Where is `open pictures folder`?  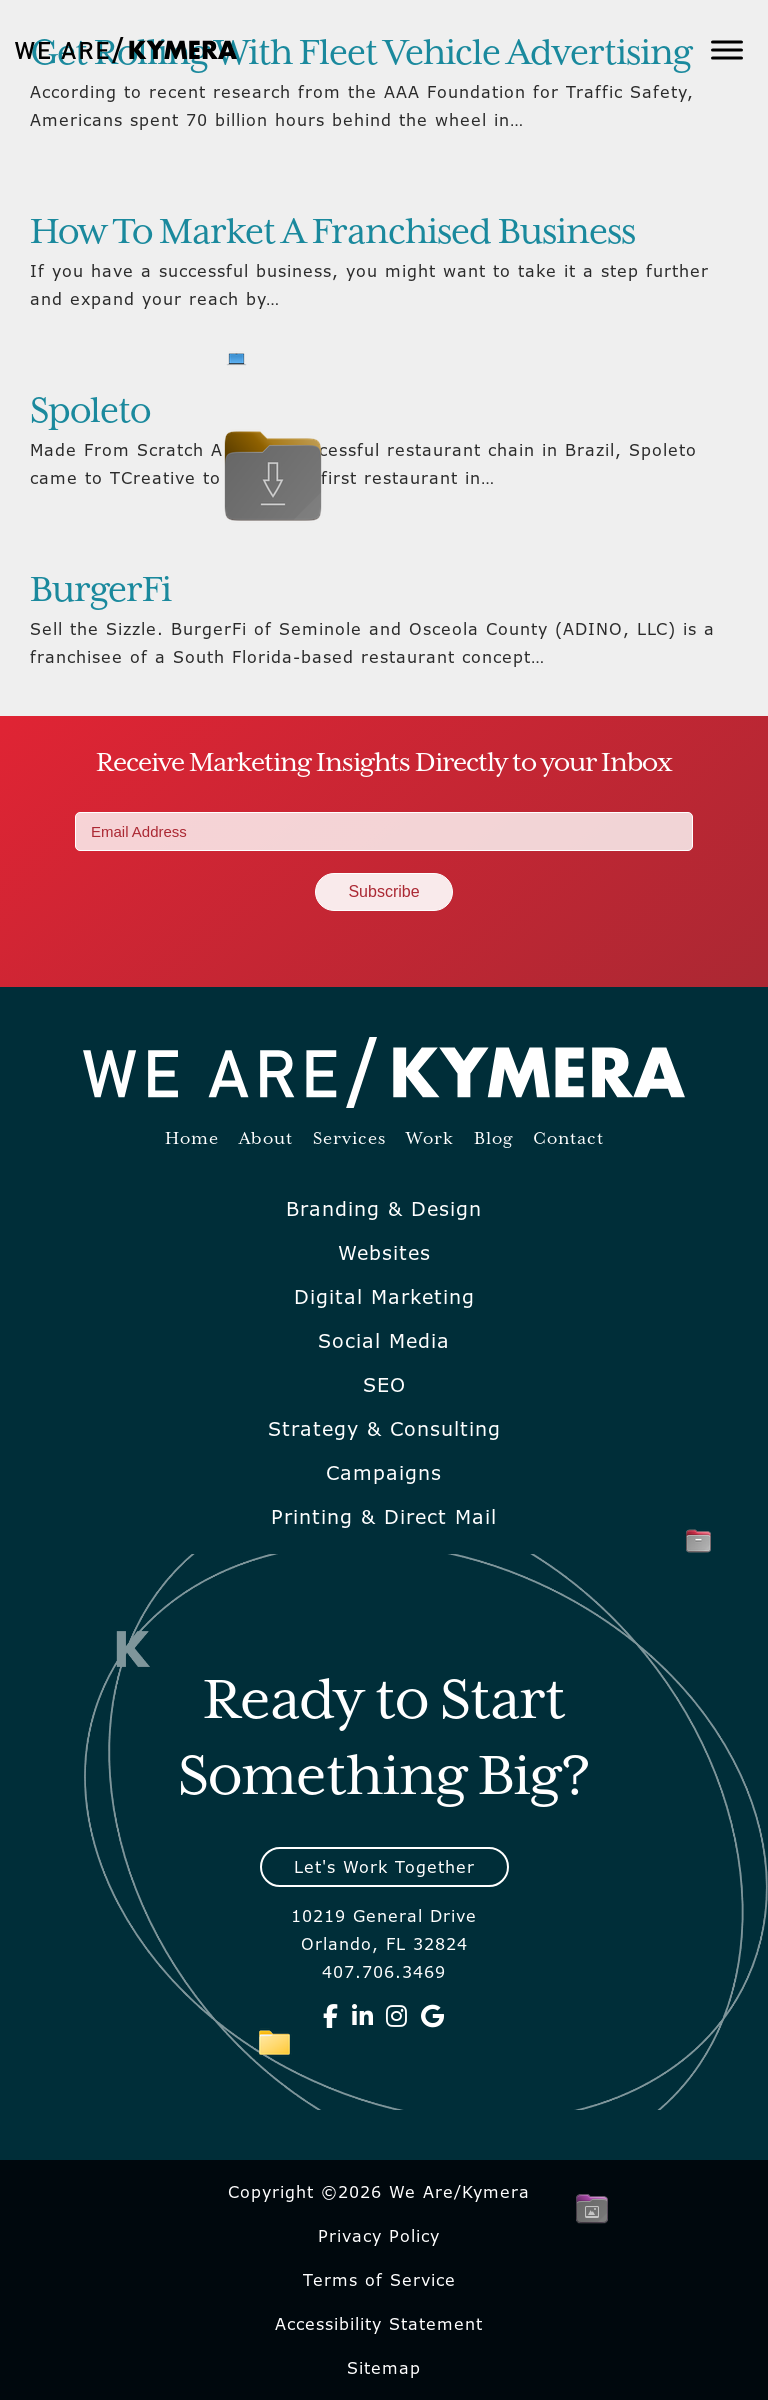 open pictures folder is located at coordinates (592, 2208).